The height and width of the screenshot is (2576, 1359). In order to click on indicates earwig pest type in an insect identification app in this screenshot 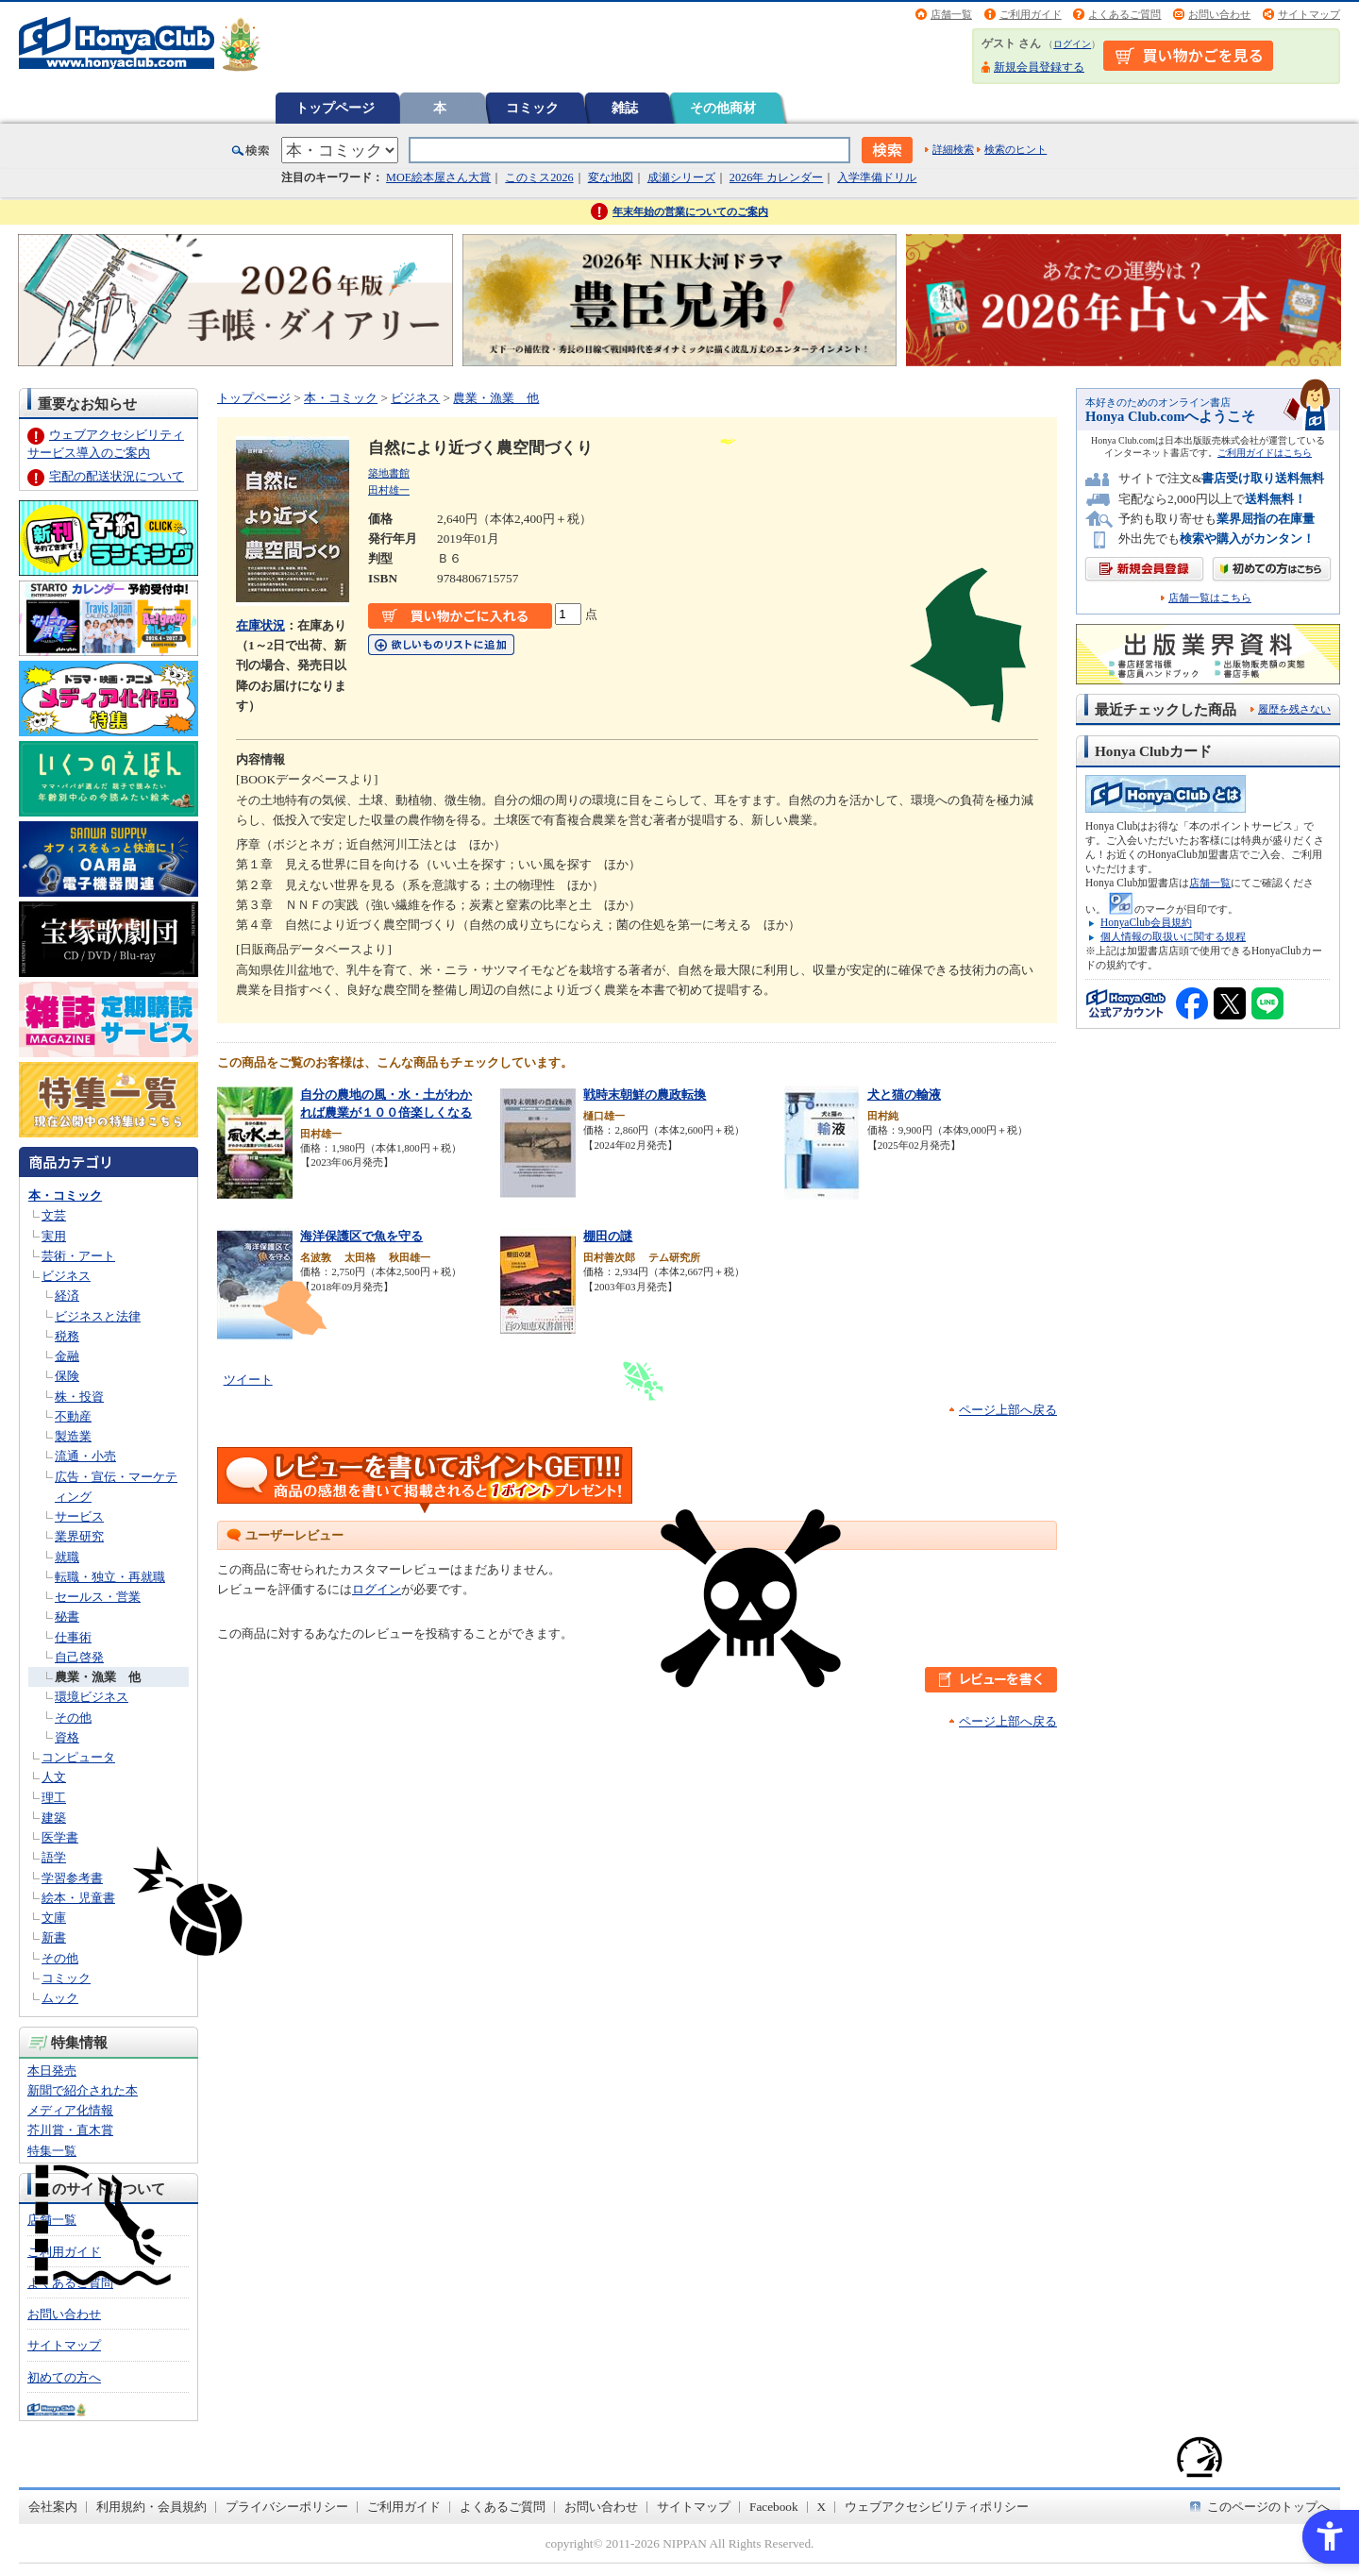, I will do `click(643, 1381)`.